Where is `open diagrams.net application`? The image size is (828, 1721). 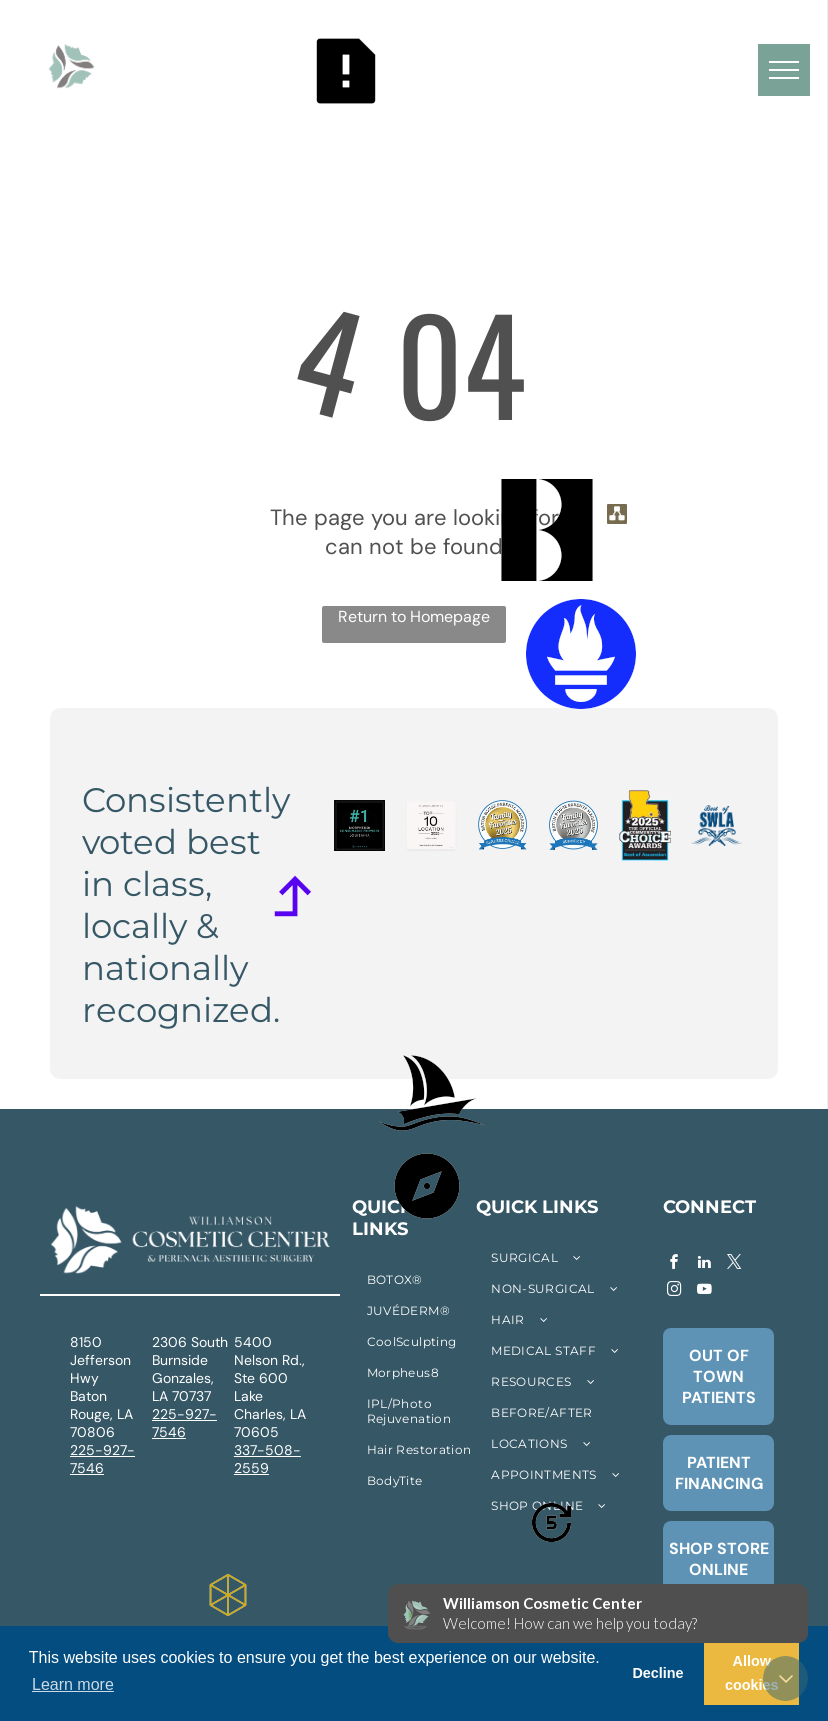
open diagrams.net application is located at coordinates (617, 514).